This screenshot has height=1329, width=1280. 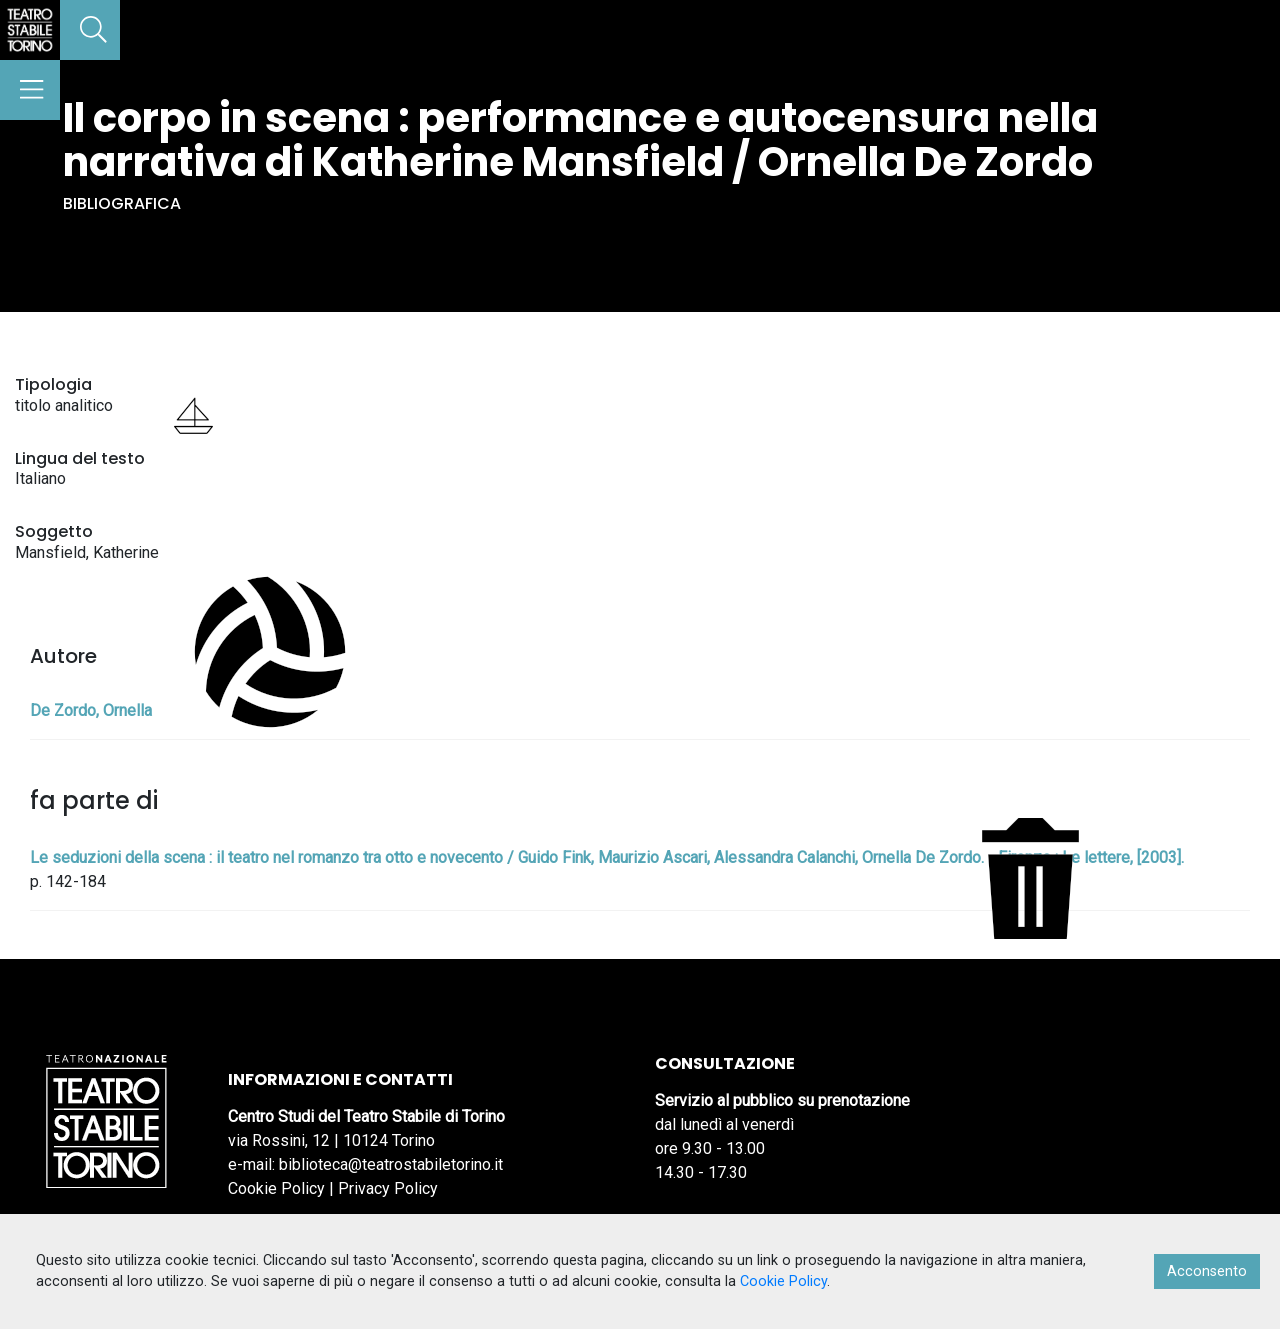 I want to click on delete selected item, so click(x=1030, y=878).